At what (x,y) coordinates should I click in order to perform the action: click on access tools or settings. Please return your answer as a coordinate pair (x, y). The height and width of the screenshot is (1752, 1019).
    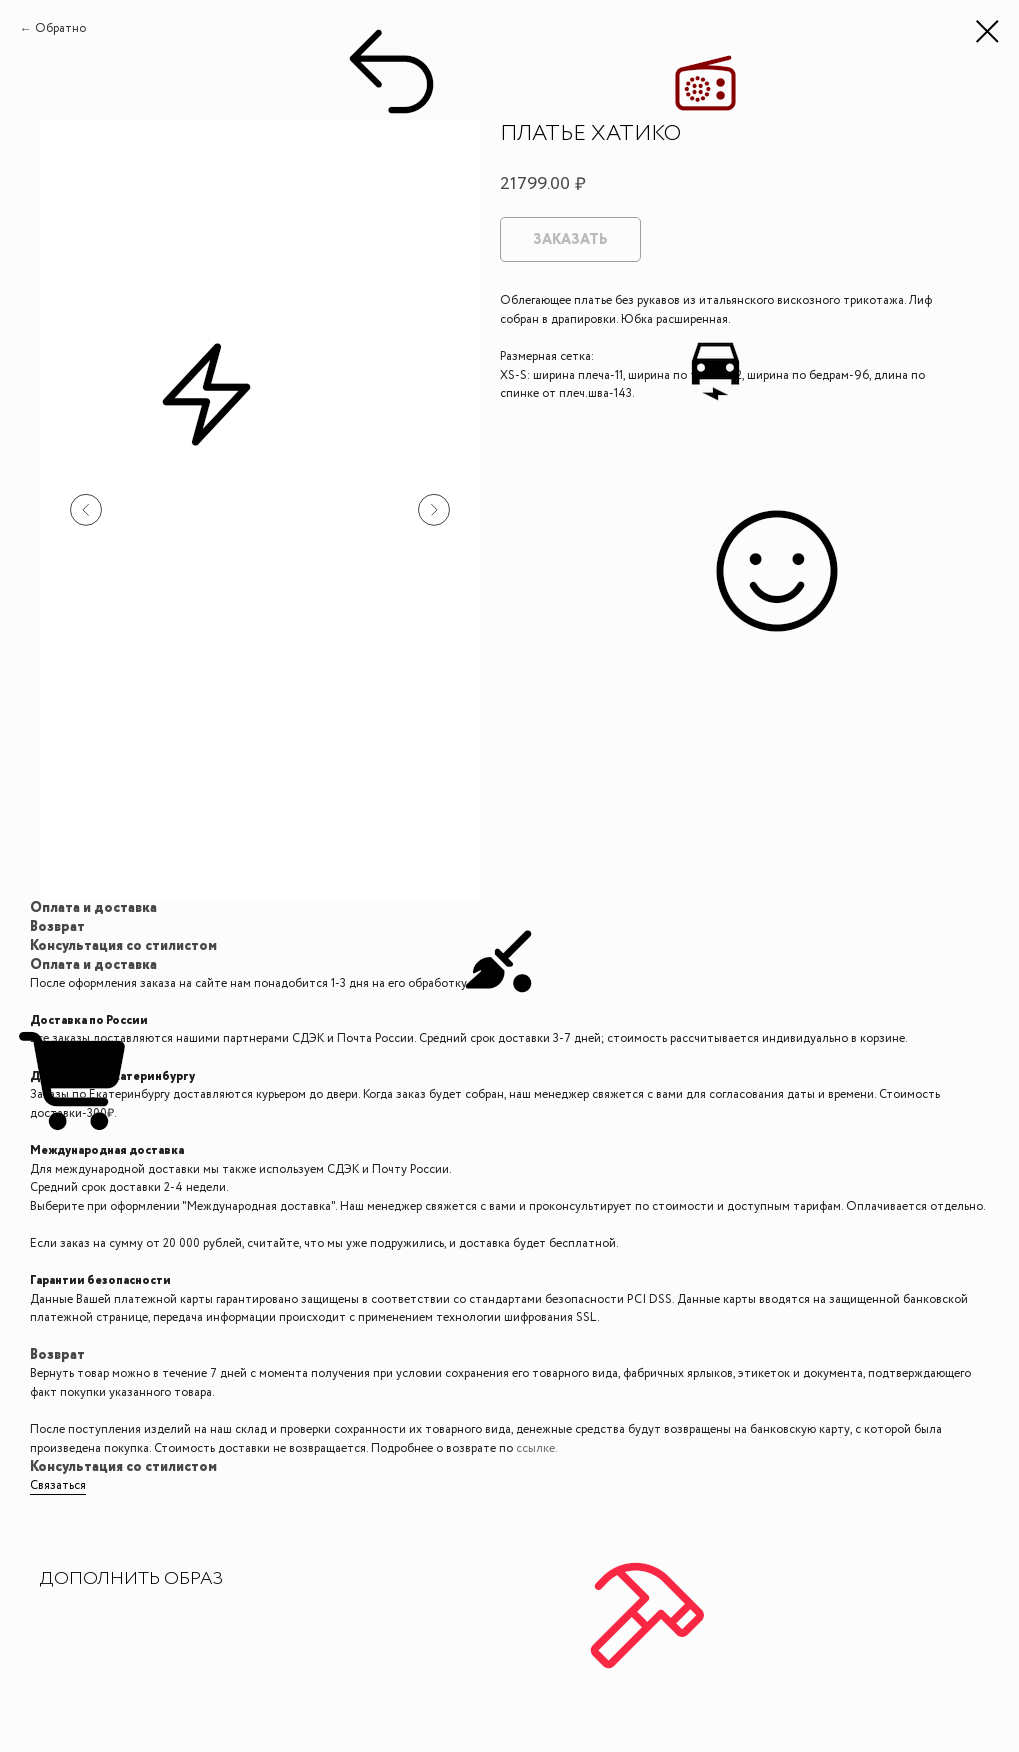
    Looking at the image, I should click on (641, 1617).